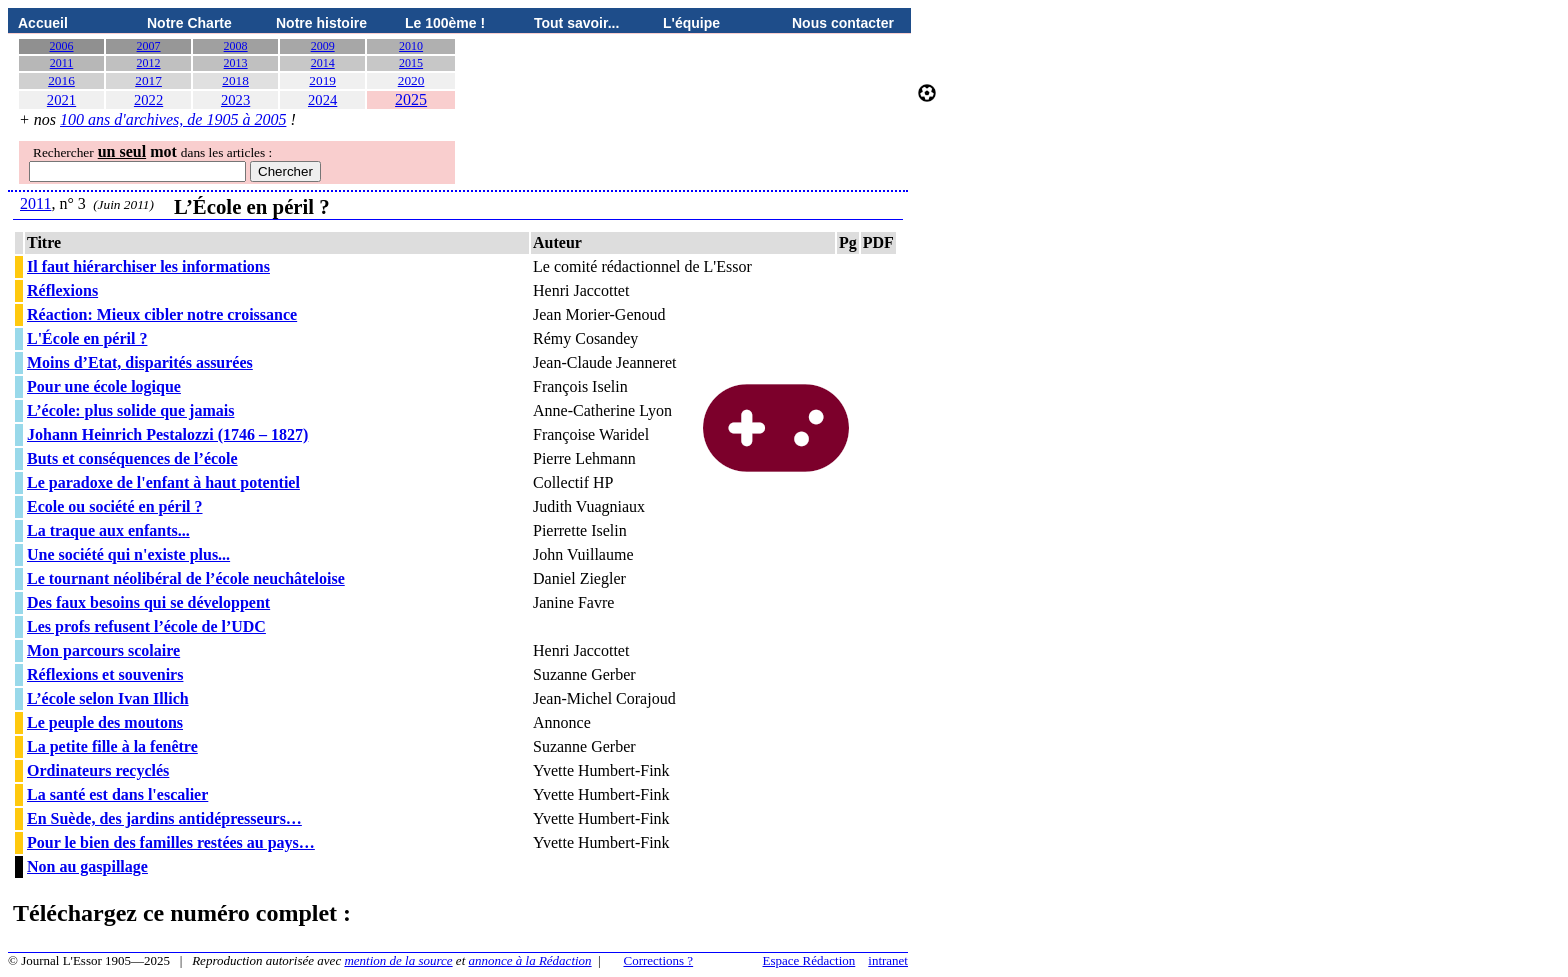 This screenshot has height=977, width=1568. What do you see at coordinates (776, 428) in the screenshot?
I see `access games or gaming features` at bounding box center [776, 428].